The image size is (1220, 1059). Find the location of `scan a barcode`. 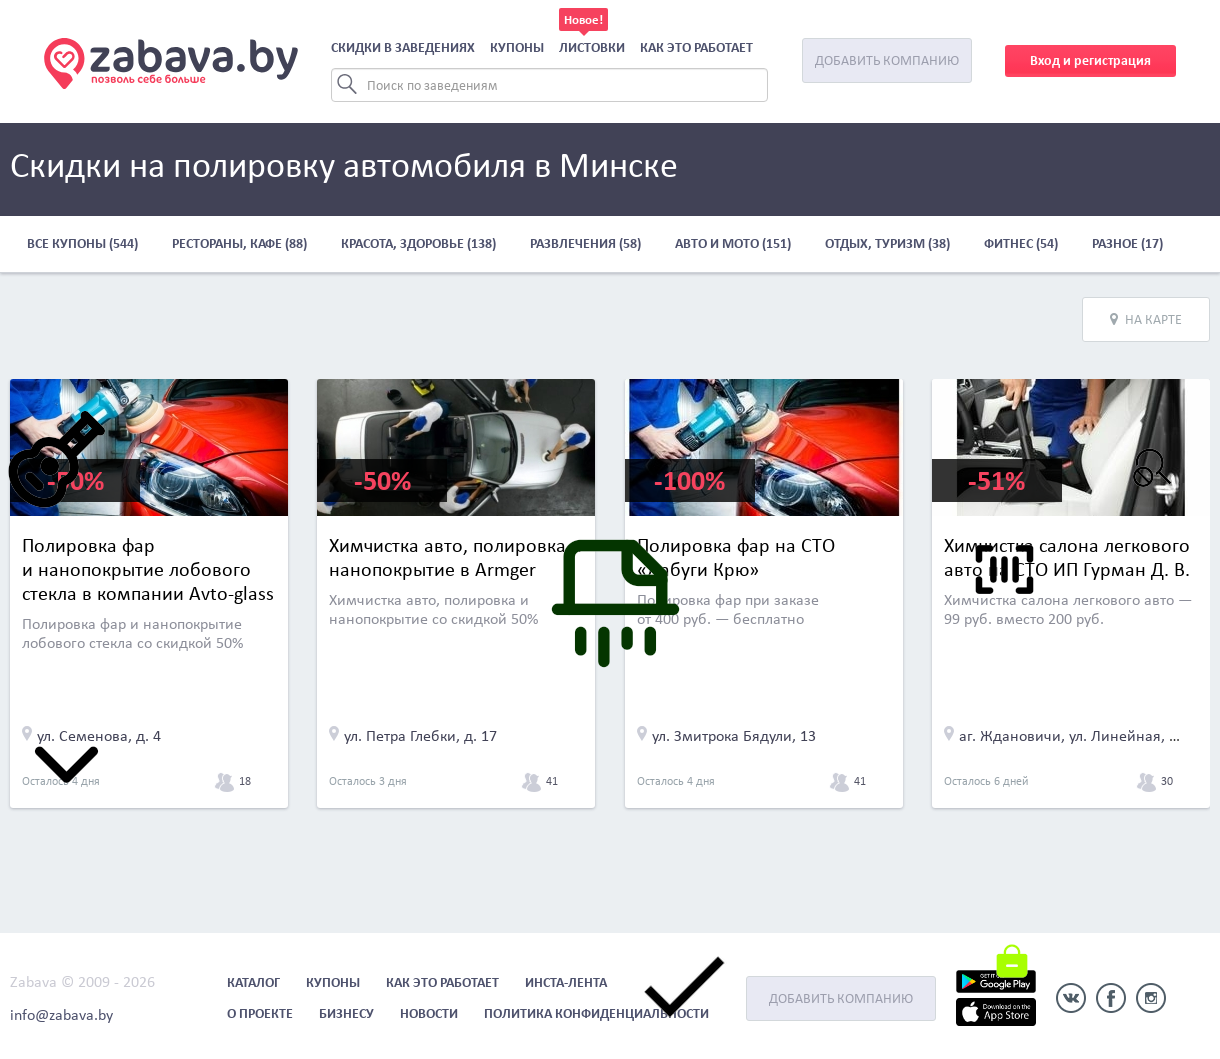

scan a barcode is located at coordinates (1004, 569).